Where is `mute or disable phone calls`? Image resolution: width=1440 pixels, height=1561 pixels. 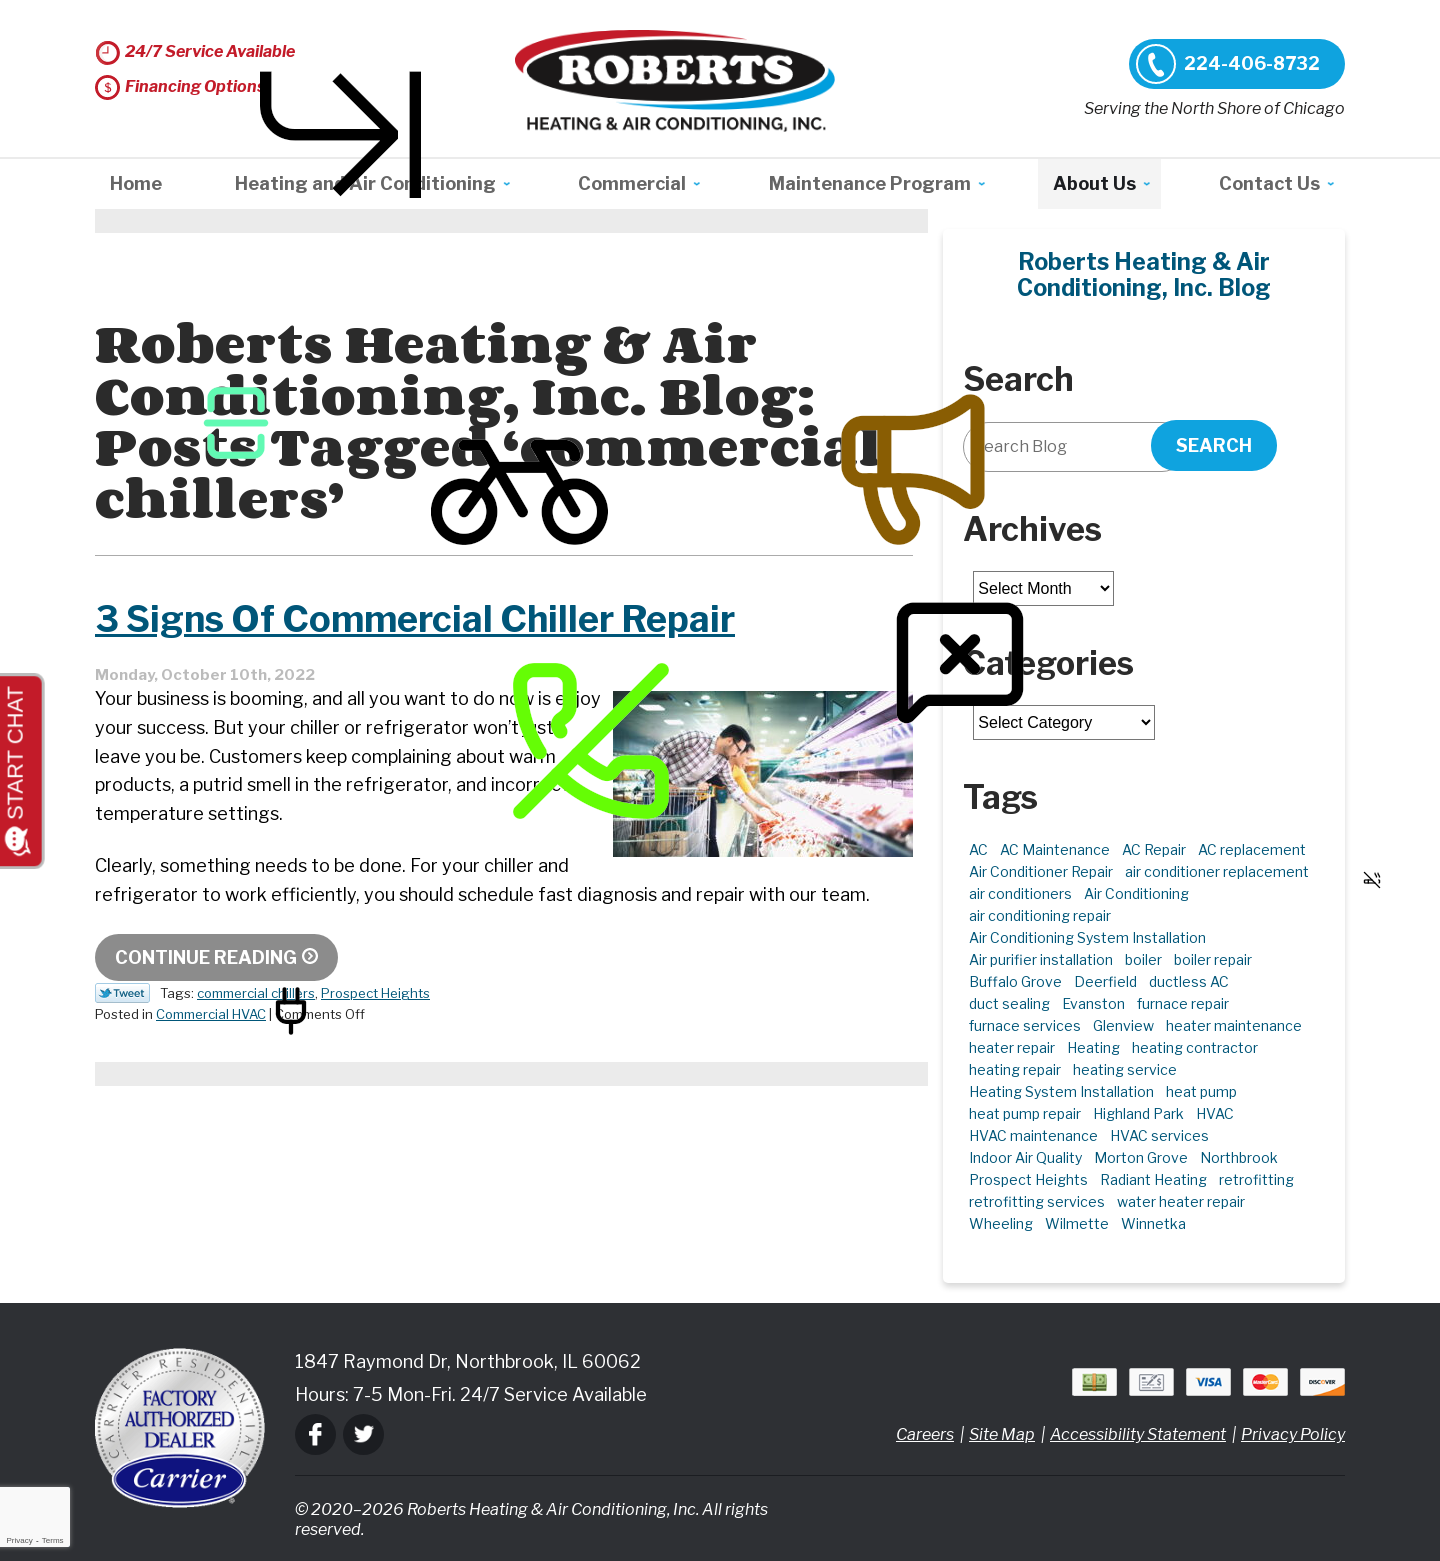 mute or disable phone calls is located at coordinates (591, 741).